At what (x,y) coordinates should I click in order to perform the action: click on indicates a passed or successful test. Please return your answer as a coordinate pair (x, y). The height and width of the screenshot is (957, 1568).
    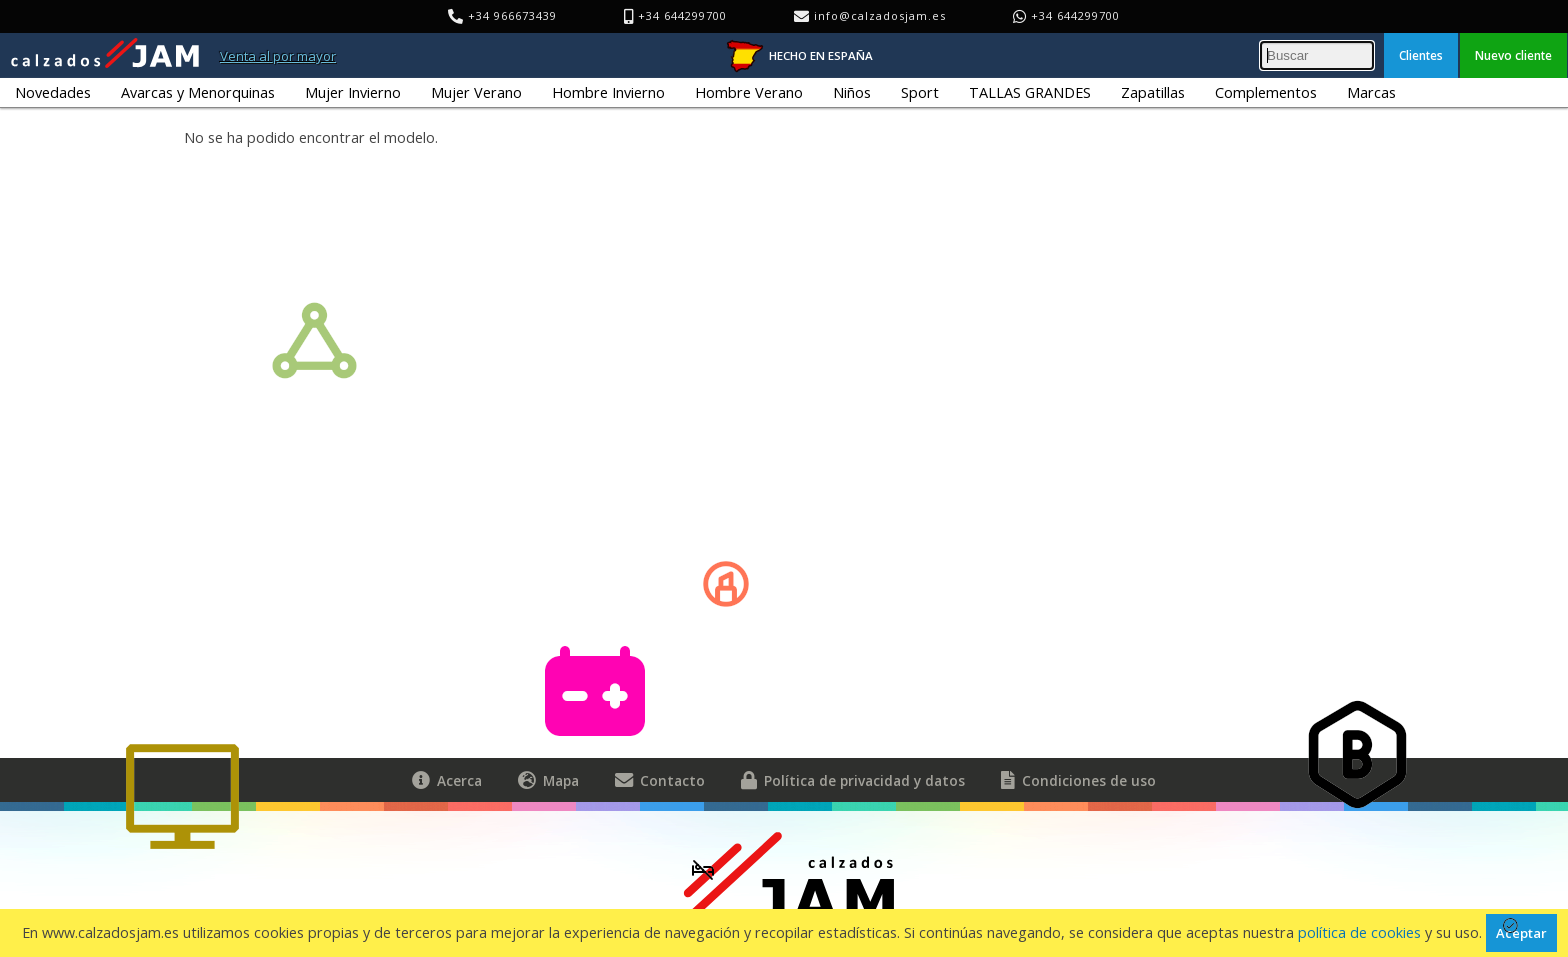
    Looking at the image, I should click on (1510, 925).